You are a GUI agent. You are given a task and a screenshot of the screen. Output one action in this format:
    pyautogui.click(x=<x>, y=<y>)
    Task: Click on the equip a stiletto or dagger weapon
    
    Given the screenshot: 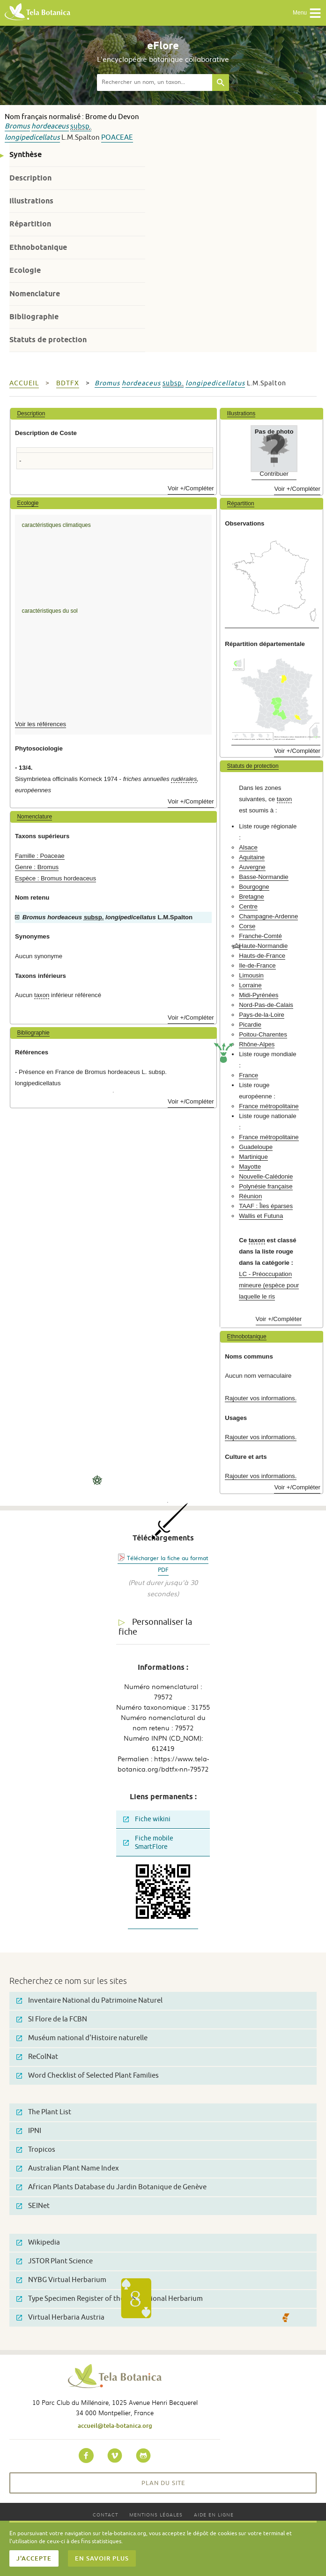 What is the action you would take?
    pyautogui.click(x=170, y=1521)
    